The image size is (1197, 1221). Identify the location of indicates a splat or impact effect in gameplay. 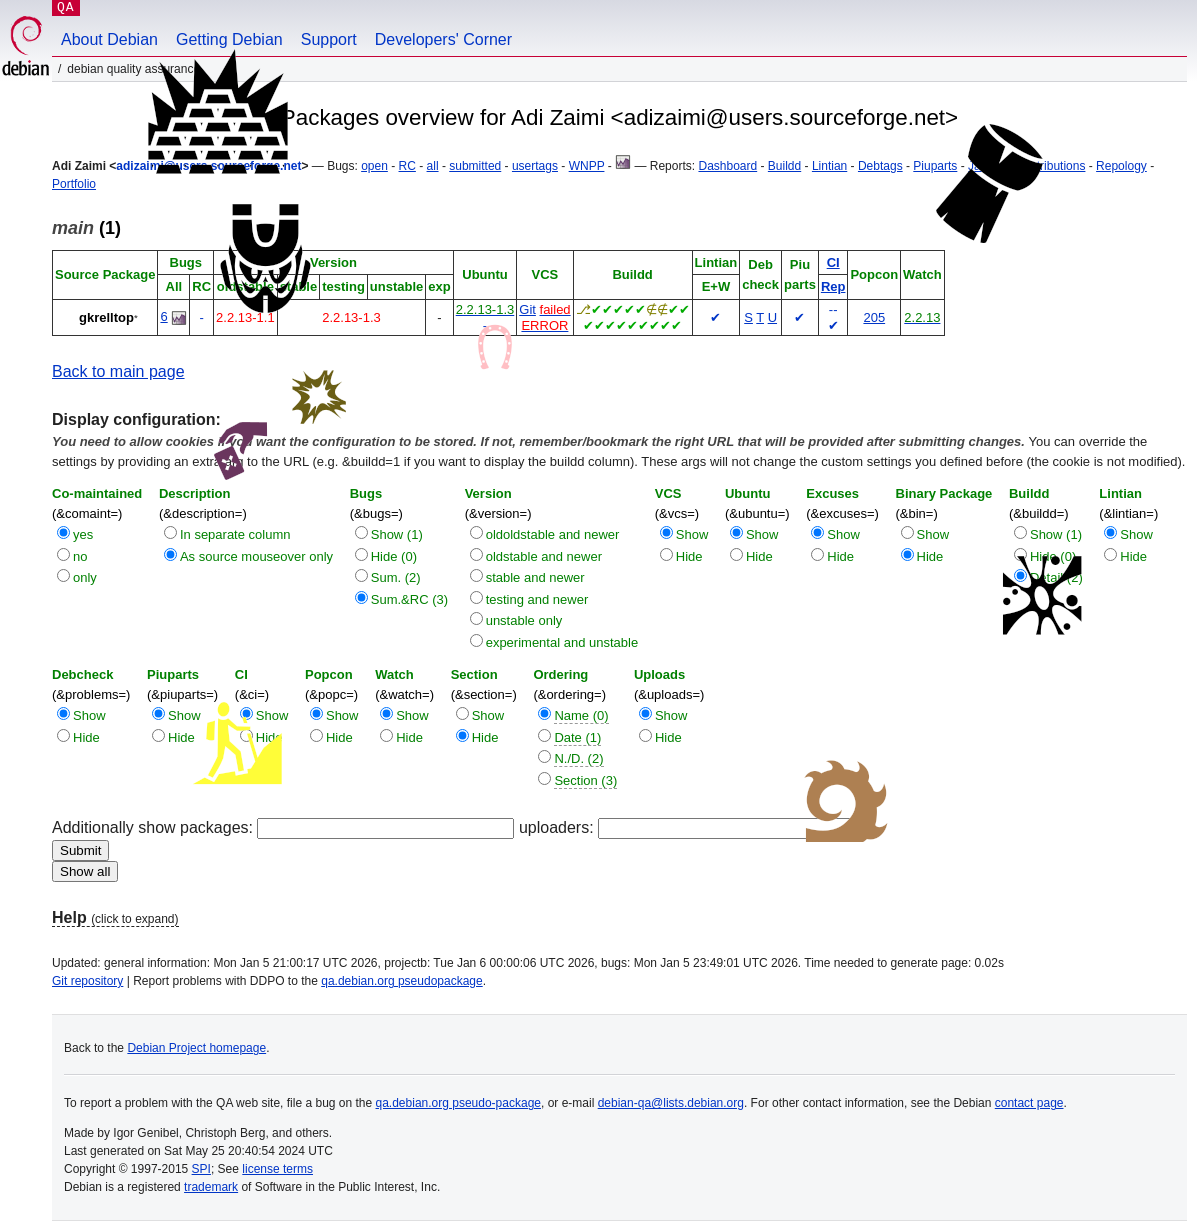
(319, 397).